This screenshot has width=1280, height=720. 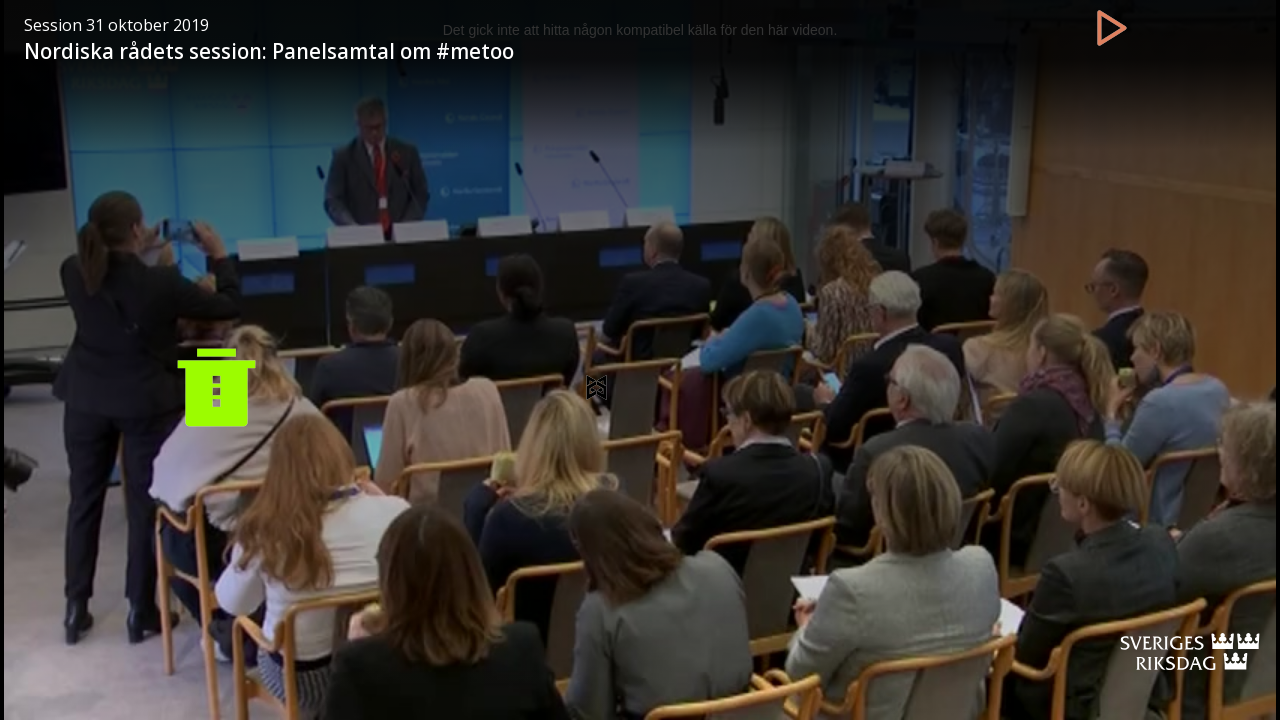 What do you see at coordinates (596, 387) in the screenshot?
I see `backbone.js framework logo` at bounding box center [596, 387].